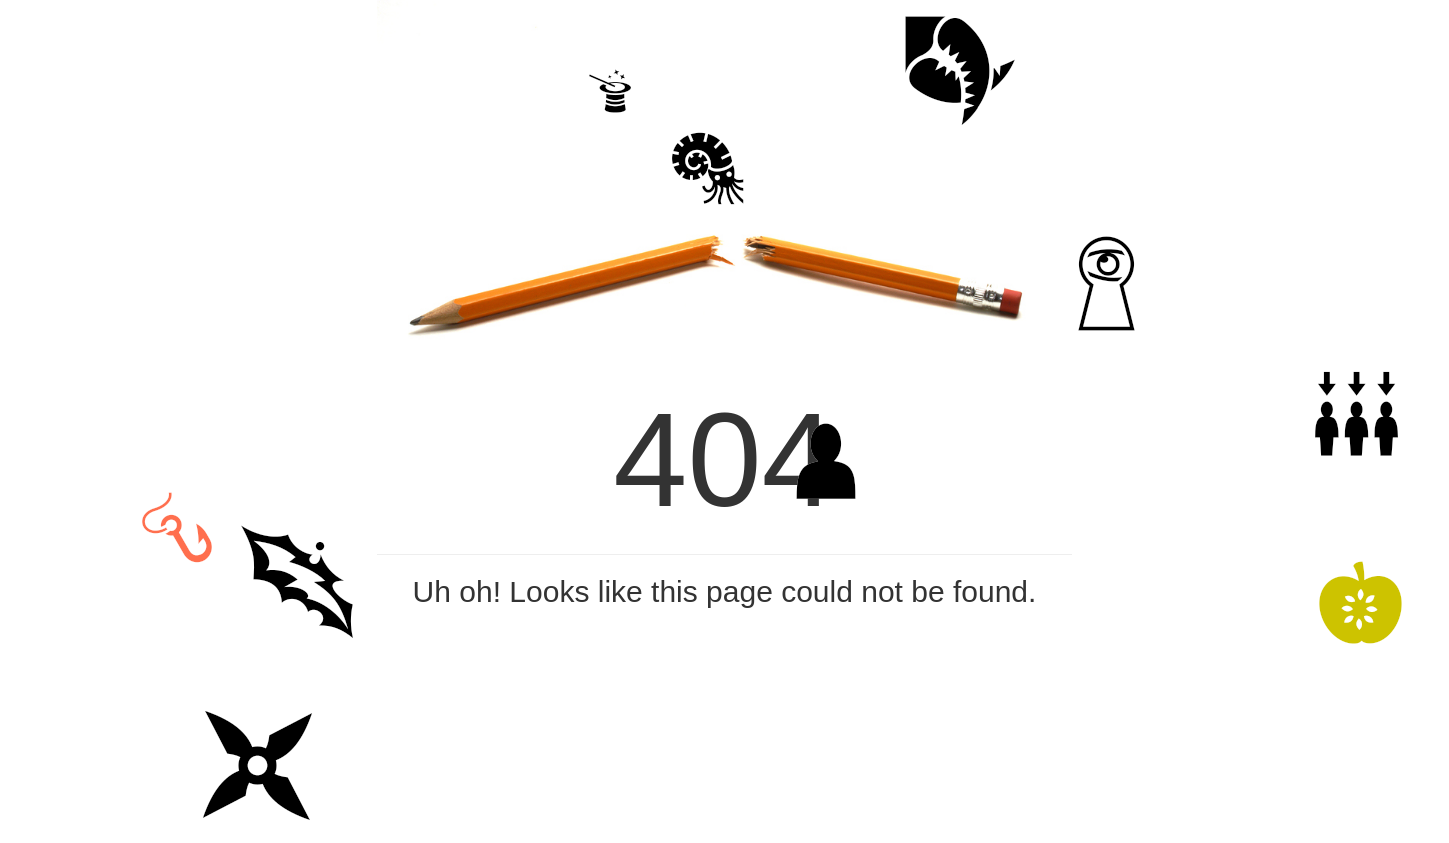 This screenshot has width=1449, height=843. Describe the element at coordinates (1106, 283) in the screenshot. I see `indicates someone may be watching or monitoring activity` at that location.